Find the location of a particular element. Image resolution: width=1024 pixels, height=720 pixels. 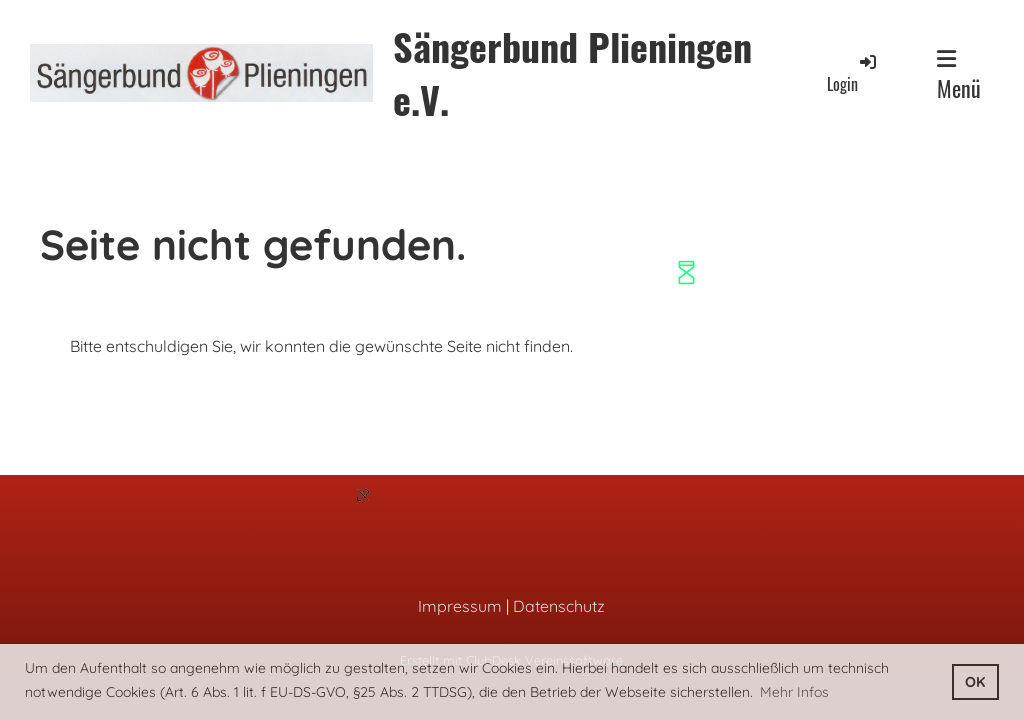

editing is disabled or unavailable is located at coordinates (363, 495).